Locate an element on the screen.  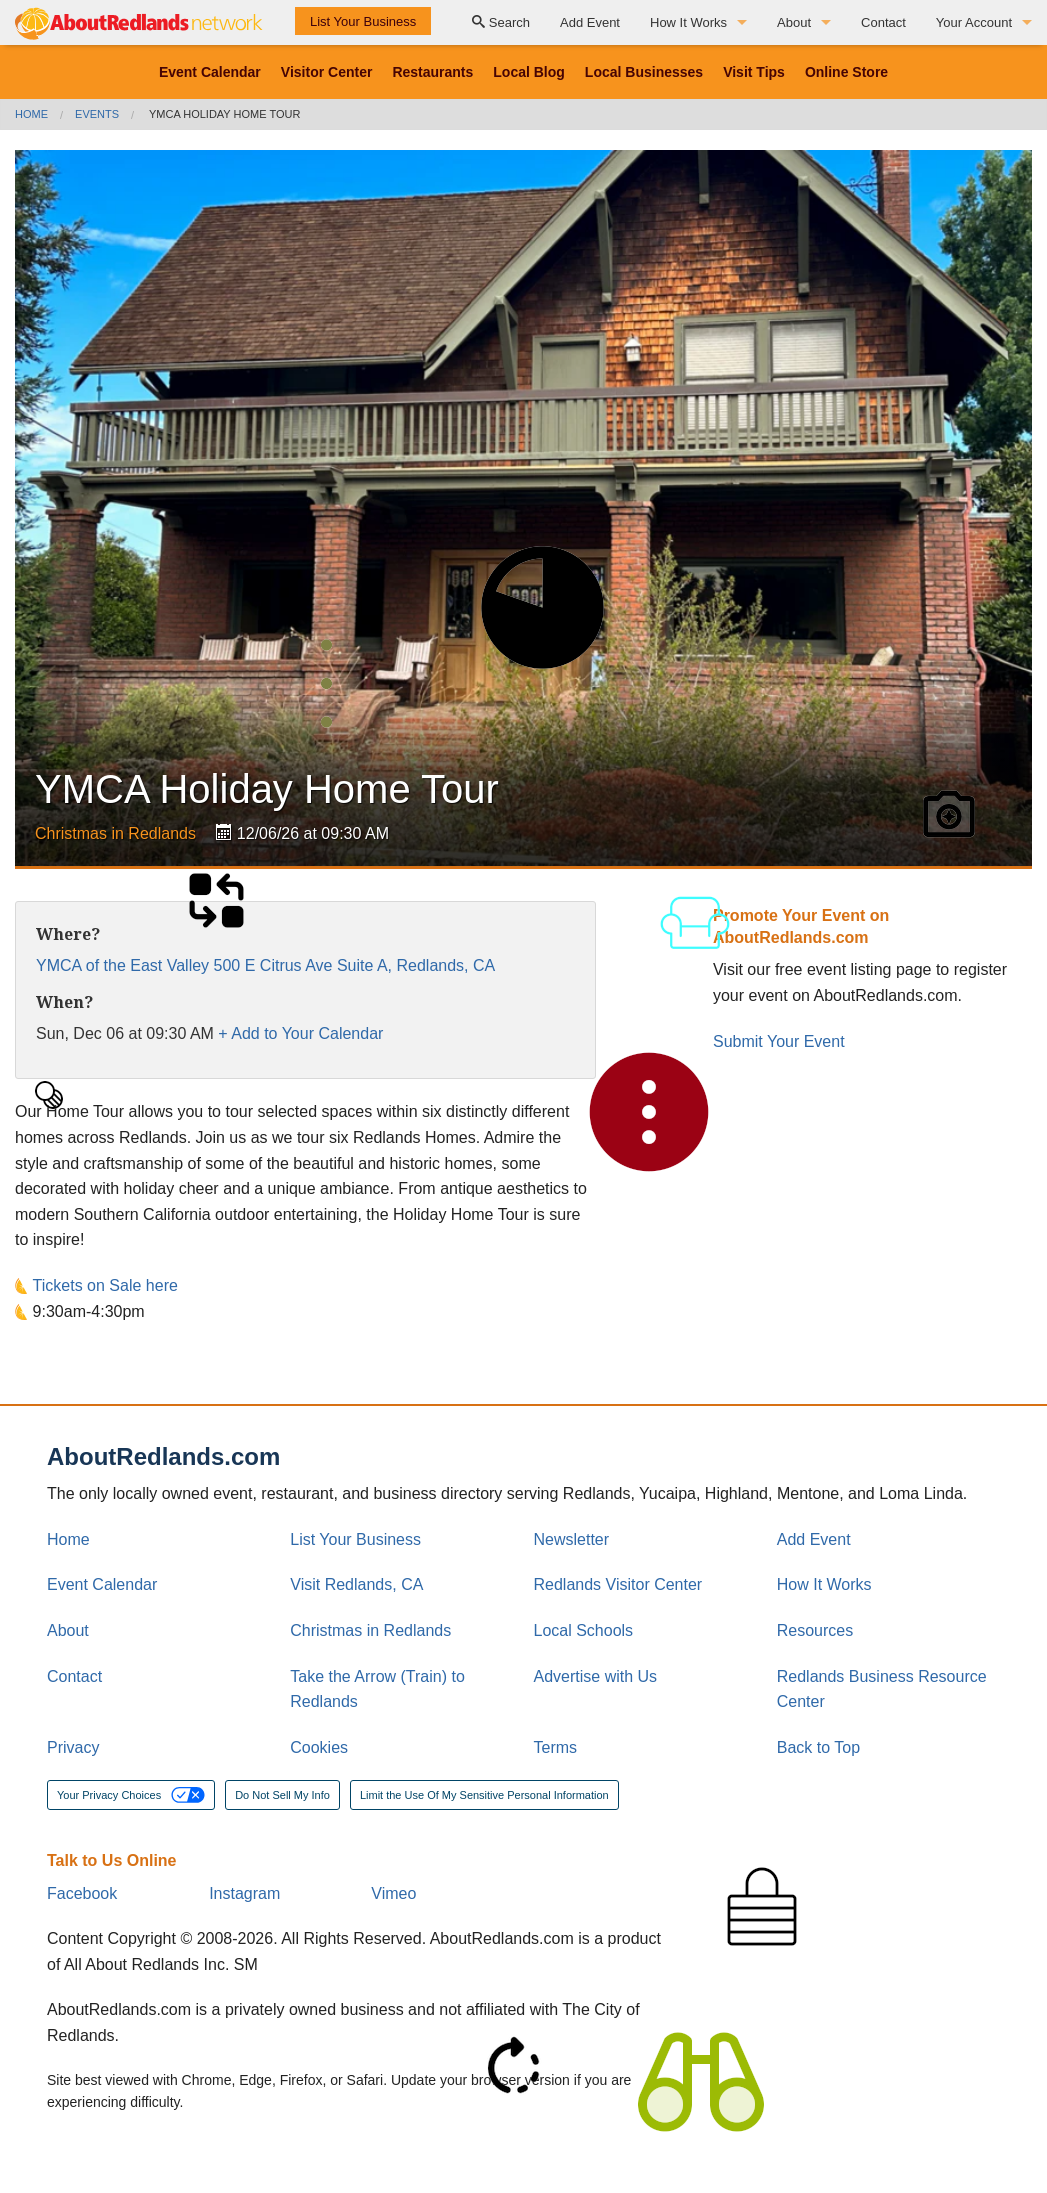
browse furniture or home decor items is located at coordinates (695, 924).